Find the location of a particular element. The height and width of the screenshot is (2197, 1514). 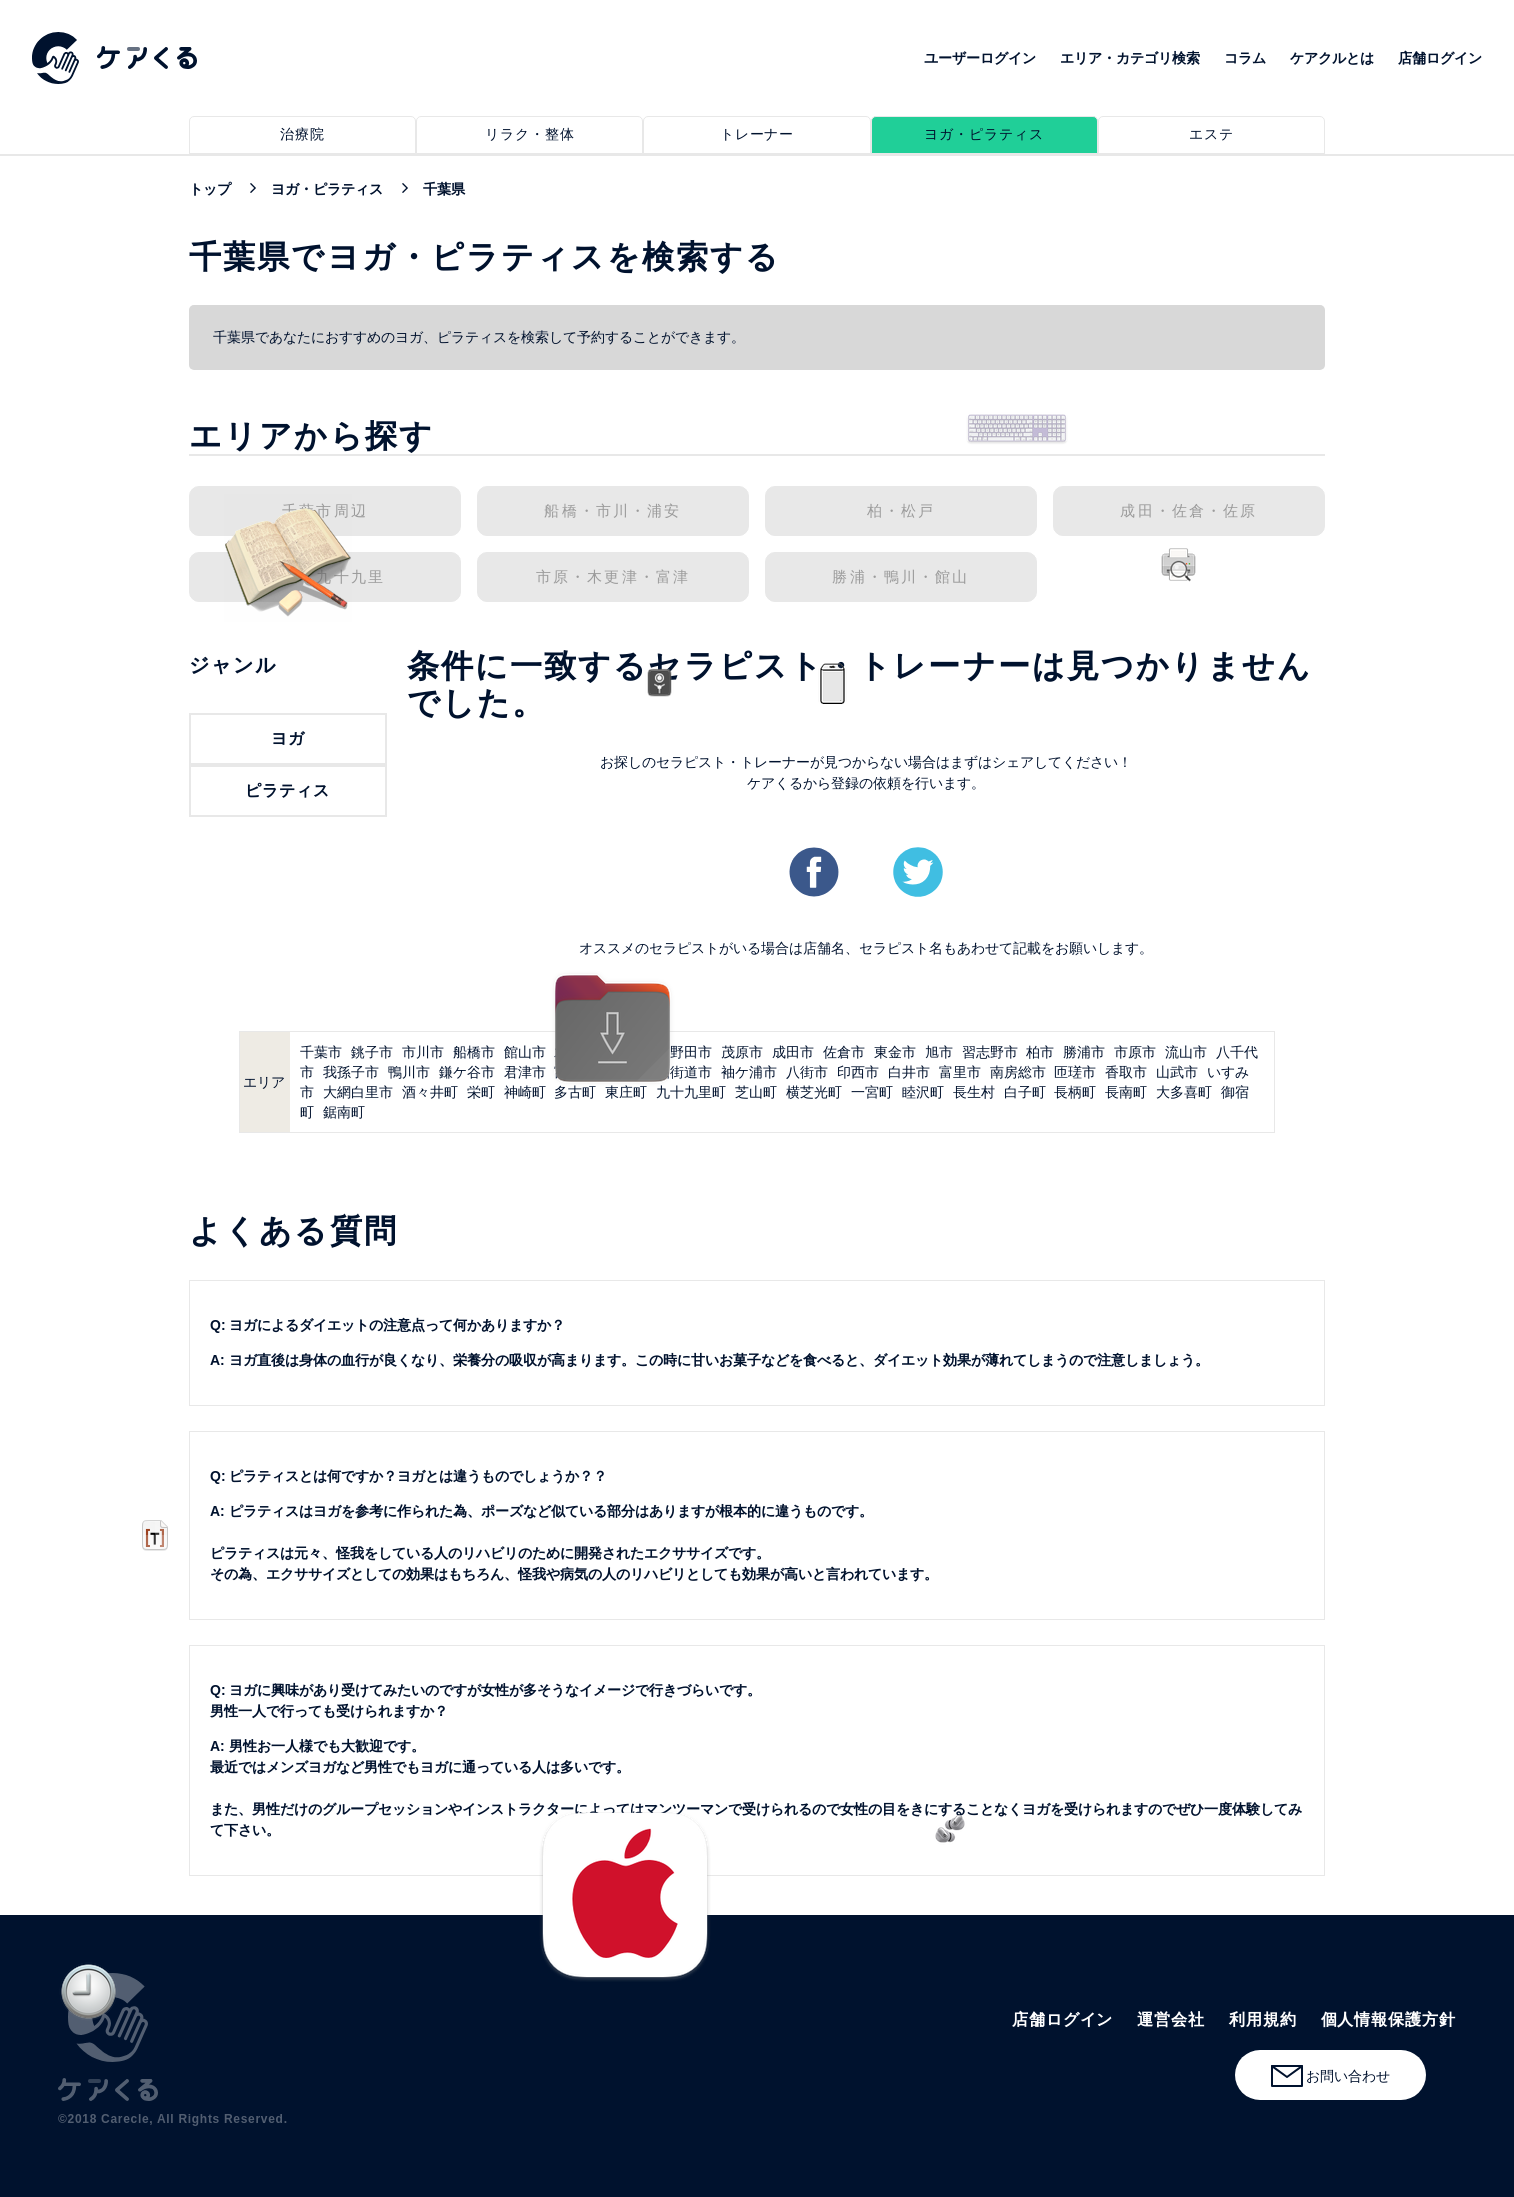

open your downloads folder is located at coordinates (612, 1028).